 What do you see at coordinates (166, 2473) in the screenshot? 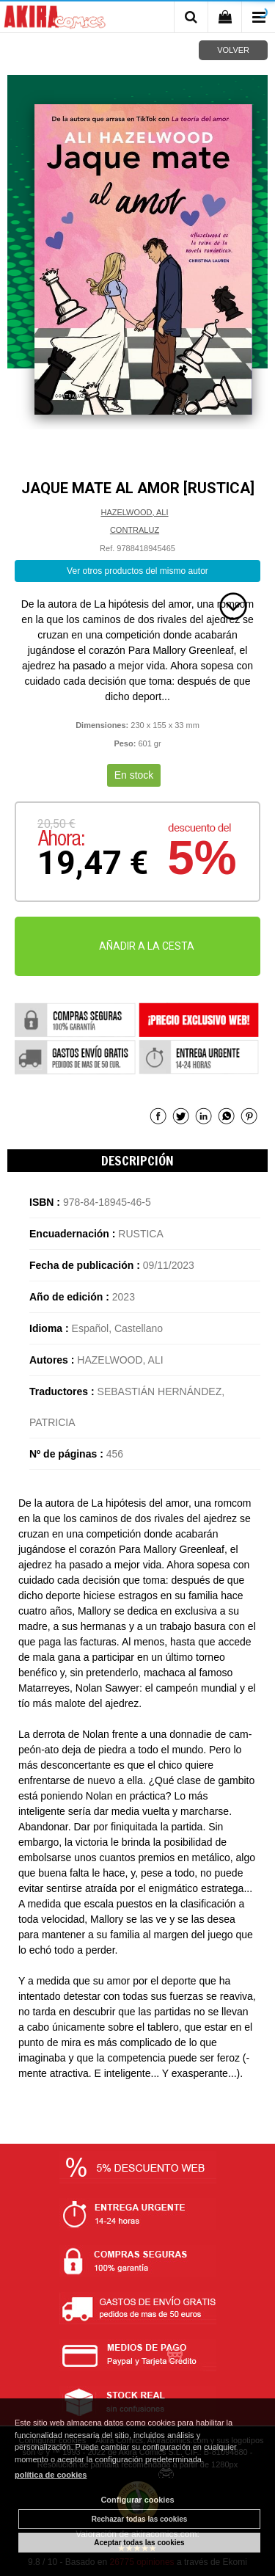
I see `select sports car or performance vehicle option` at bounding box center [166, 2473].